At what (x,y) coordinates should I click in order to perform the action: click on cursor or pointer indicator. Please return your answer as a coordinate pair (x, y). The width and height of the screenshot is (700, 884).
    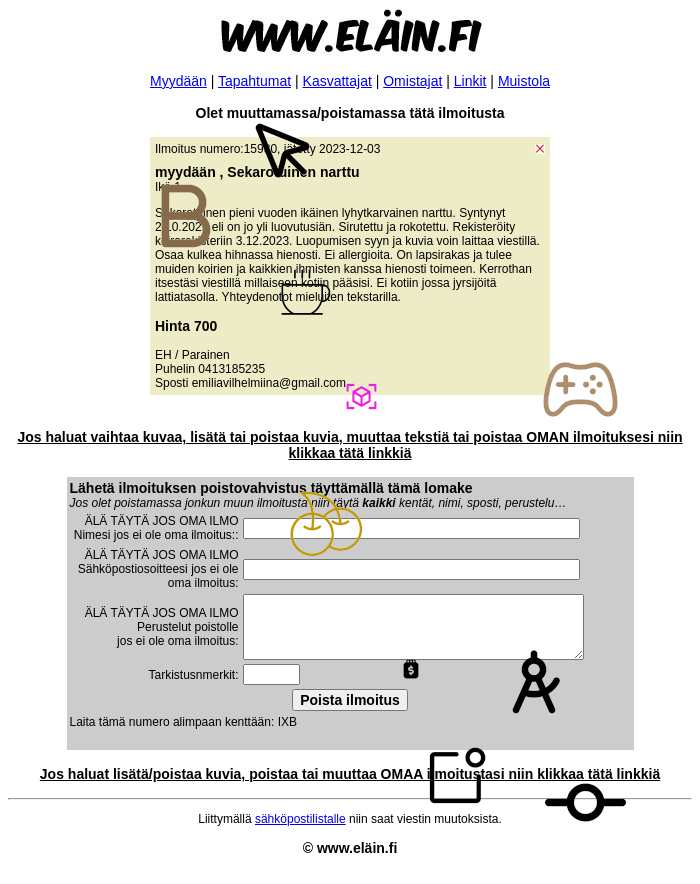
    Looking at the image, I should click on (284, 152).